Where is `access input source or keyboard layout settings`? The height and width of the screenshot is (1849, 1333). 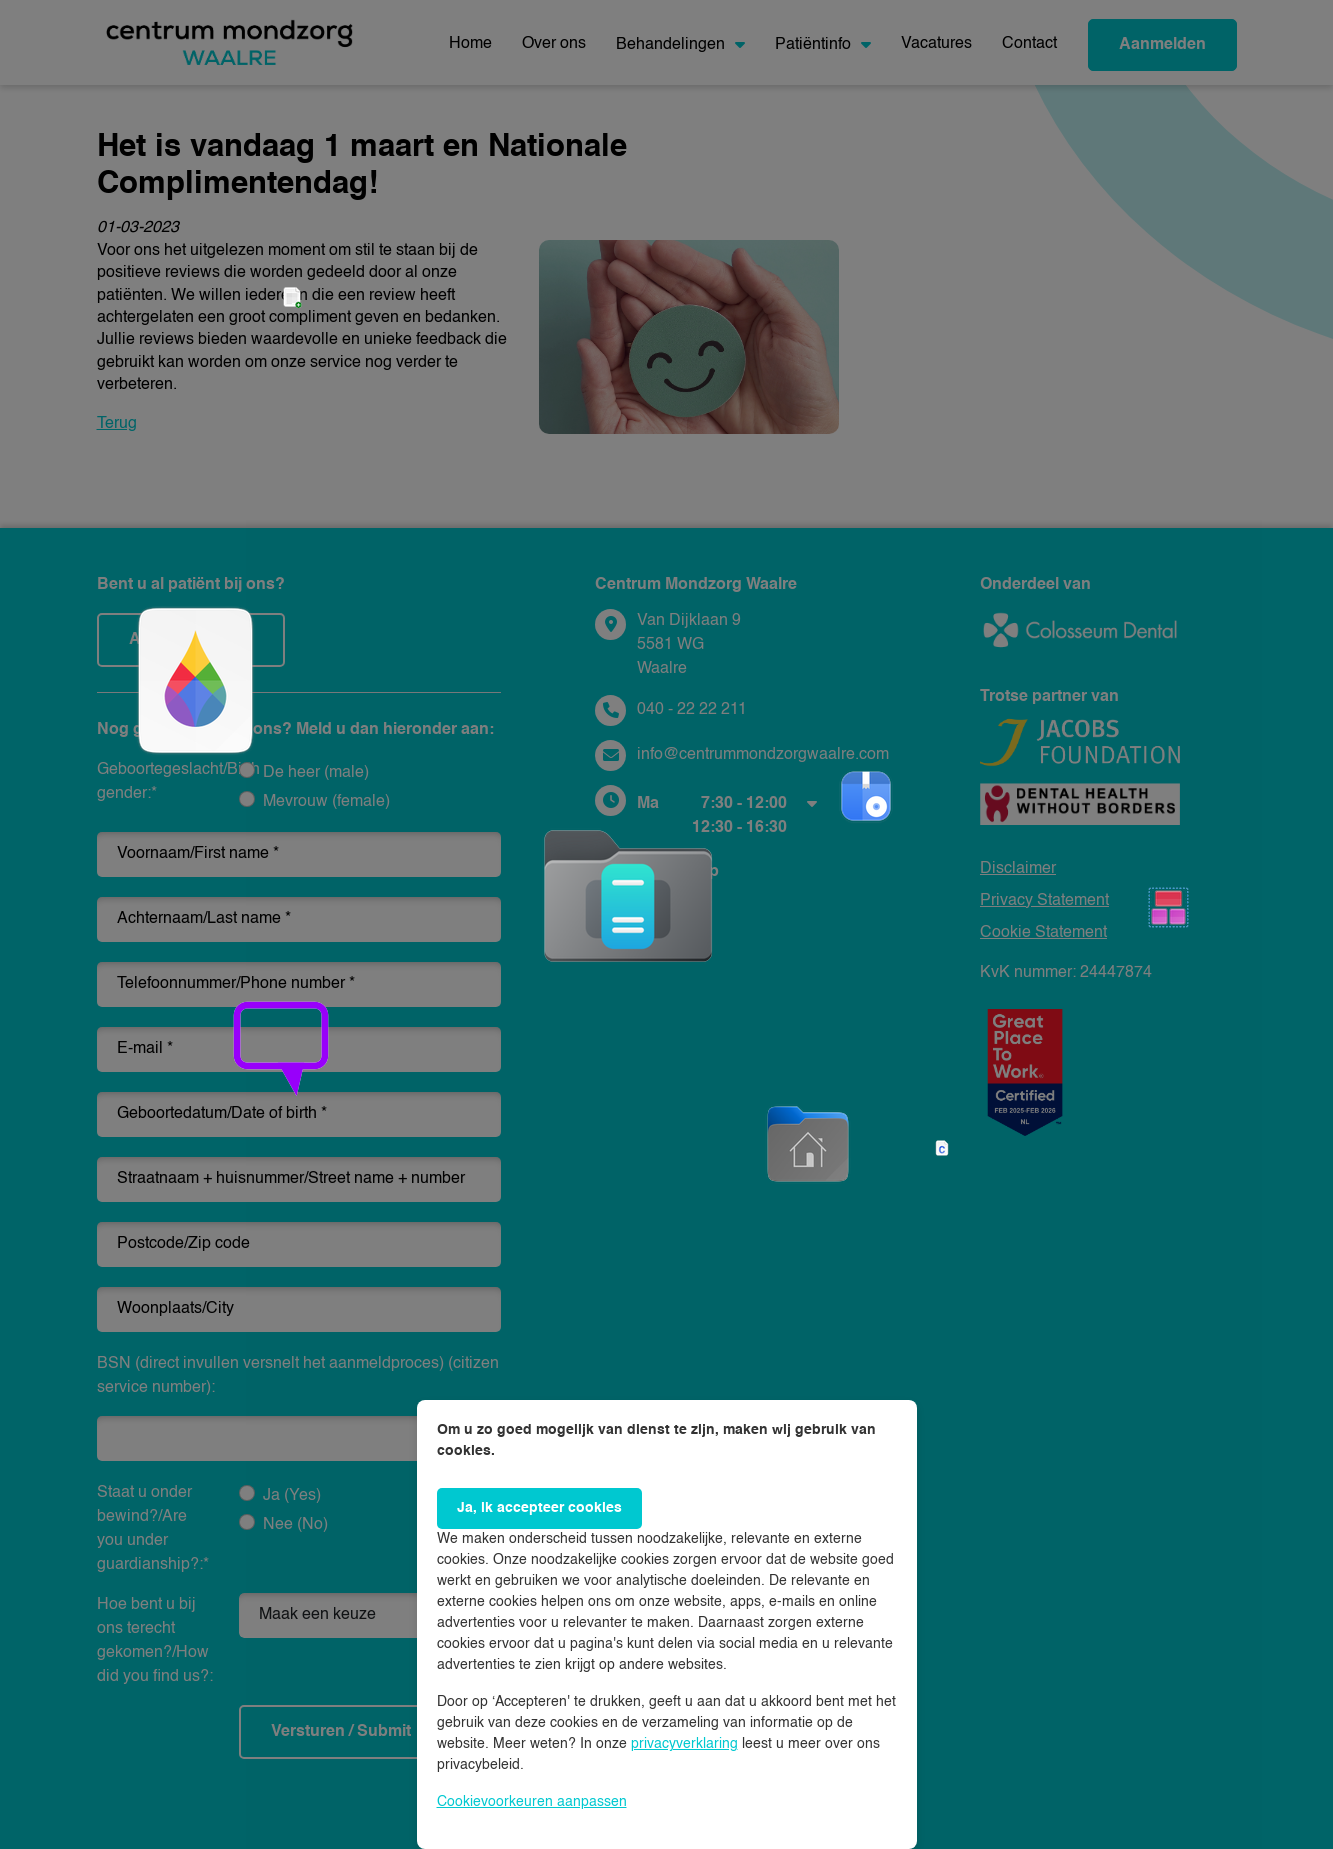 access input source or keyboard layout settings is located at coordinates (866, 797).